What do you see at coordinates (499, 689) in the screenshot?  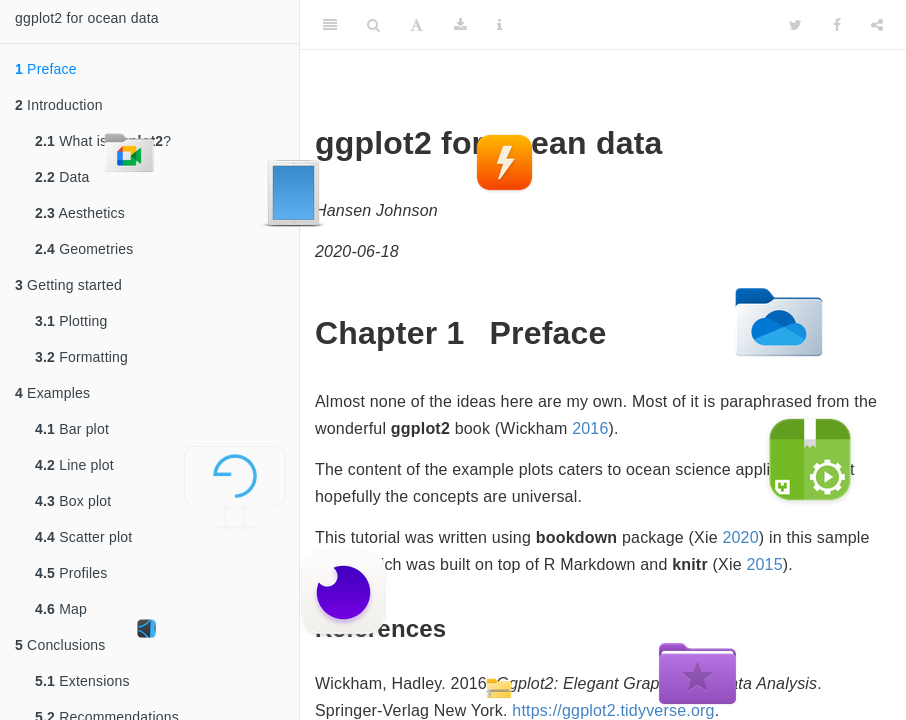 I see `open a compressed zip folder` at bounding box center [499, 689].